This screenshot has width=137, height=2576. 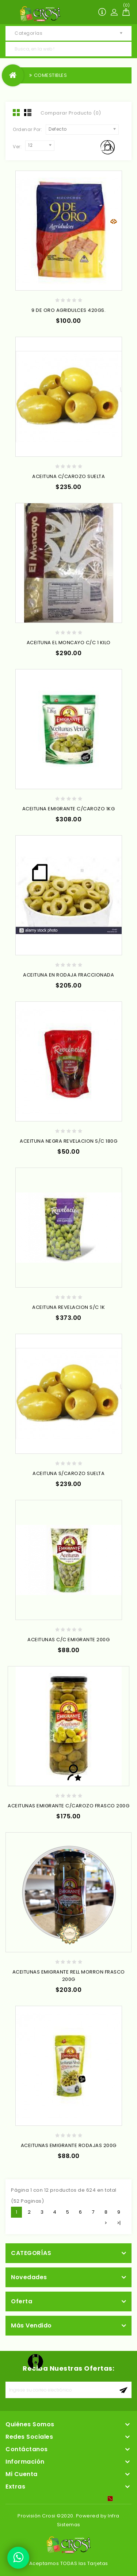 What do you see at coordinates (35, 2362) in the screenshot?
I see `open vikunja task management app` at bounding box center [35, 2362].